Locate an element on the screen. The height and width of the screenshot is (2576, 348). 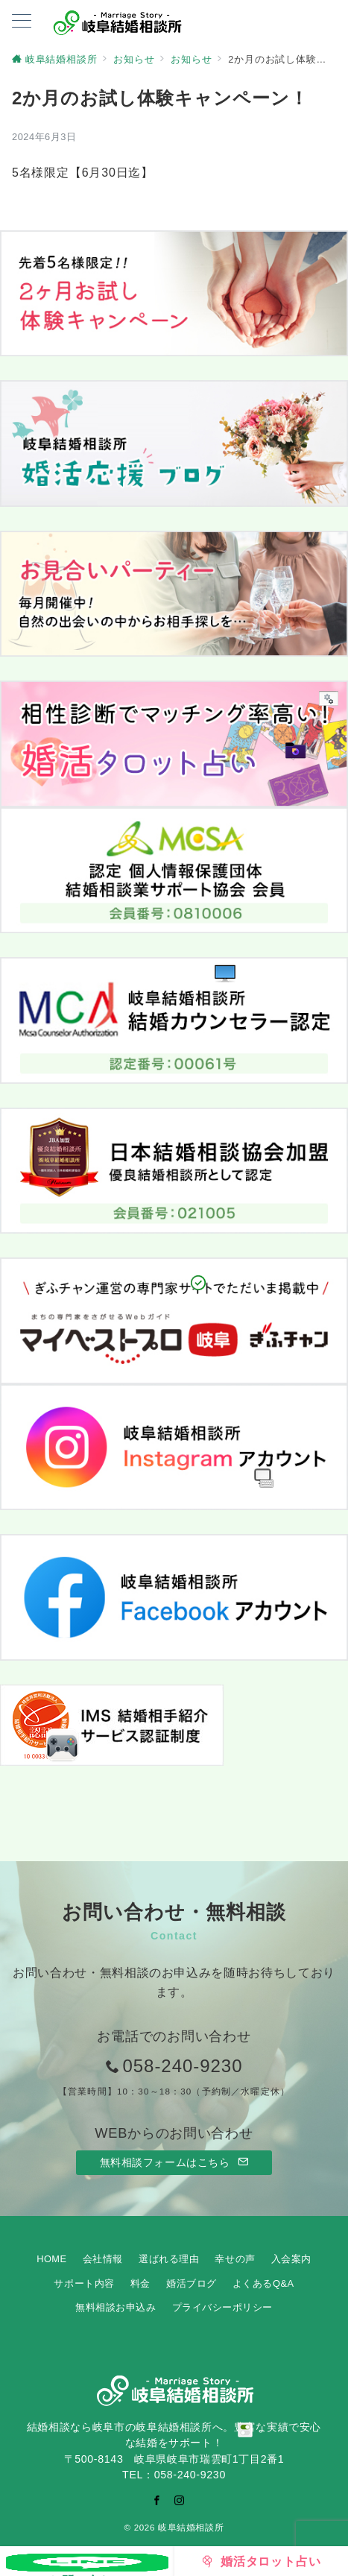
file successfully synced to OneDrive is located at coordinates (198, 1283).